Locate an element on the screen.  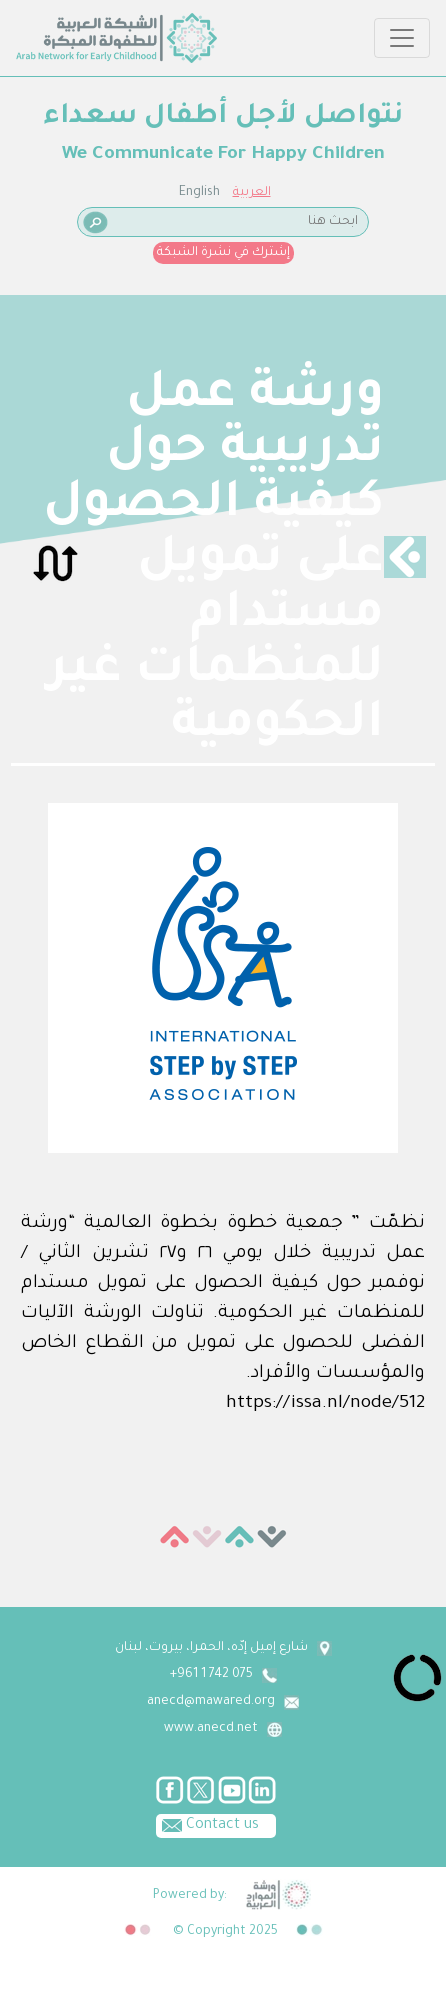
view data usage statistics is located at coordinates (417, 1677).